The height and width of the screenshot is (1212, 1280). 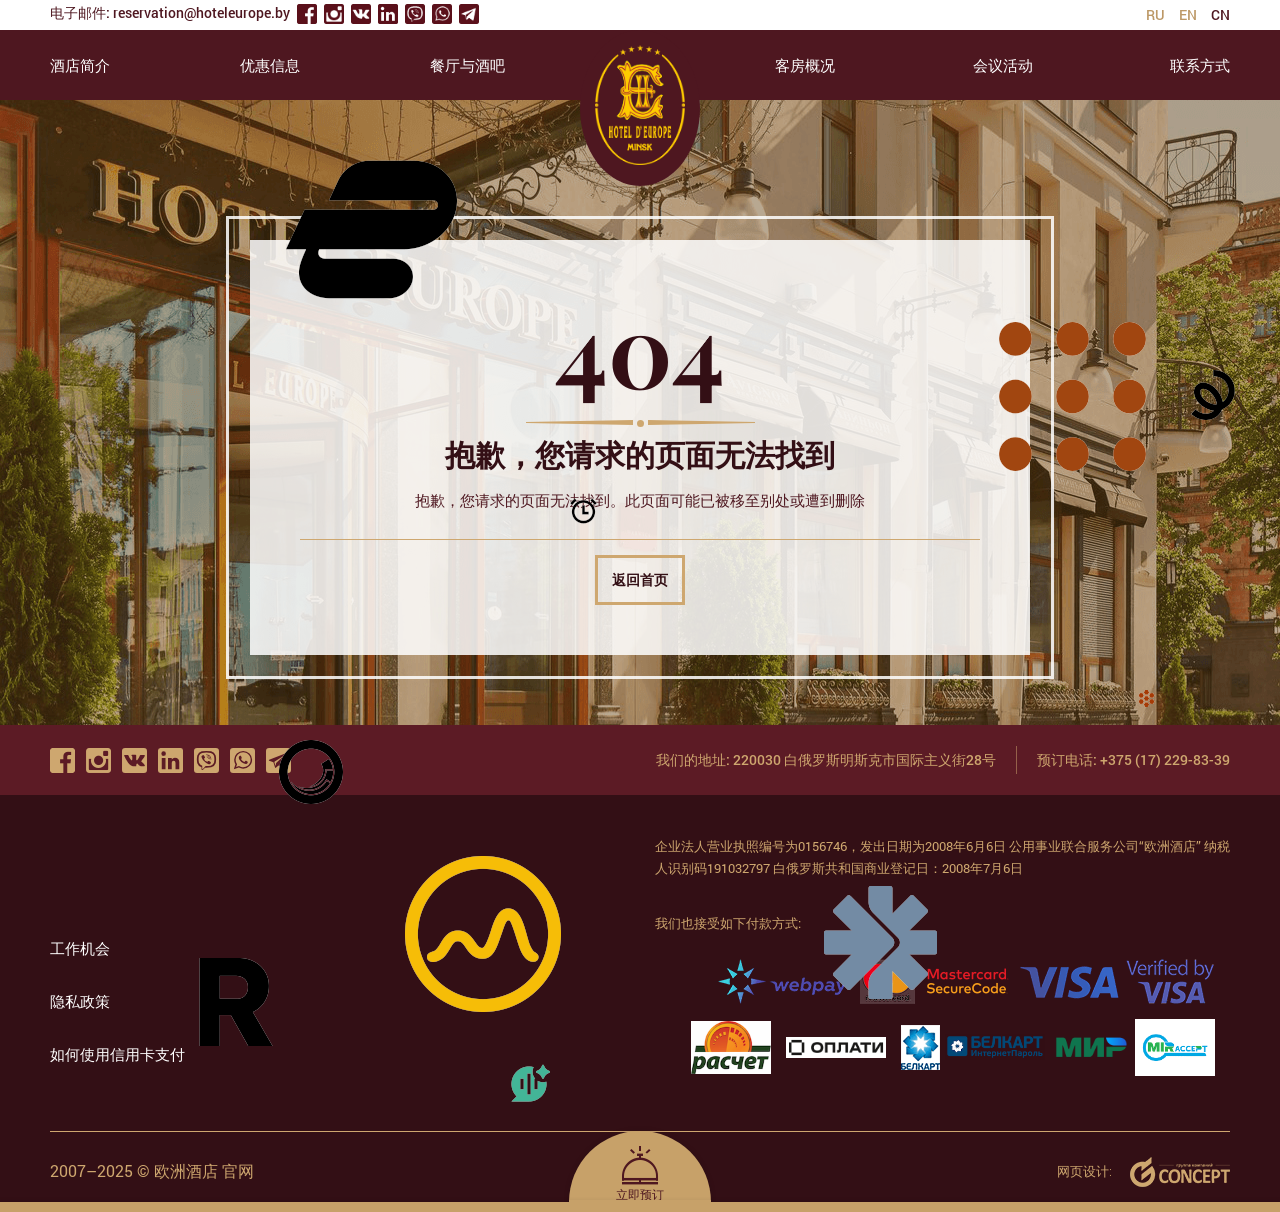 I want to click on open the ExpressVPN app, so click(x=371, y=229).